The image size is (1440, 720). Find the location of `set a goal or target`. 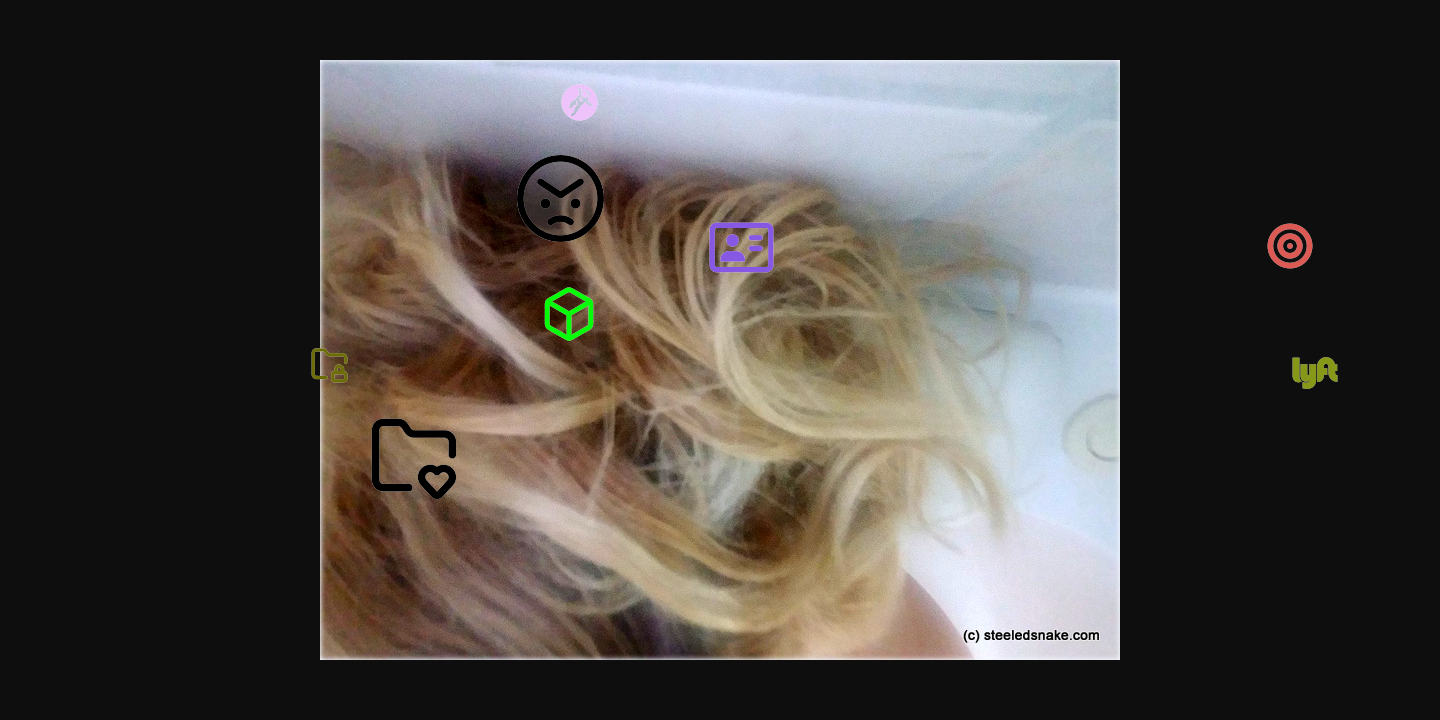

set a goal or target is located at coordinates (1290, 246).